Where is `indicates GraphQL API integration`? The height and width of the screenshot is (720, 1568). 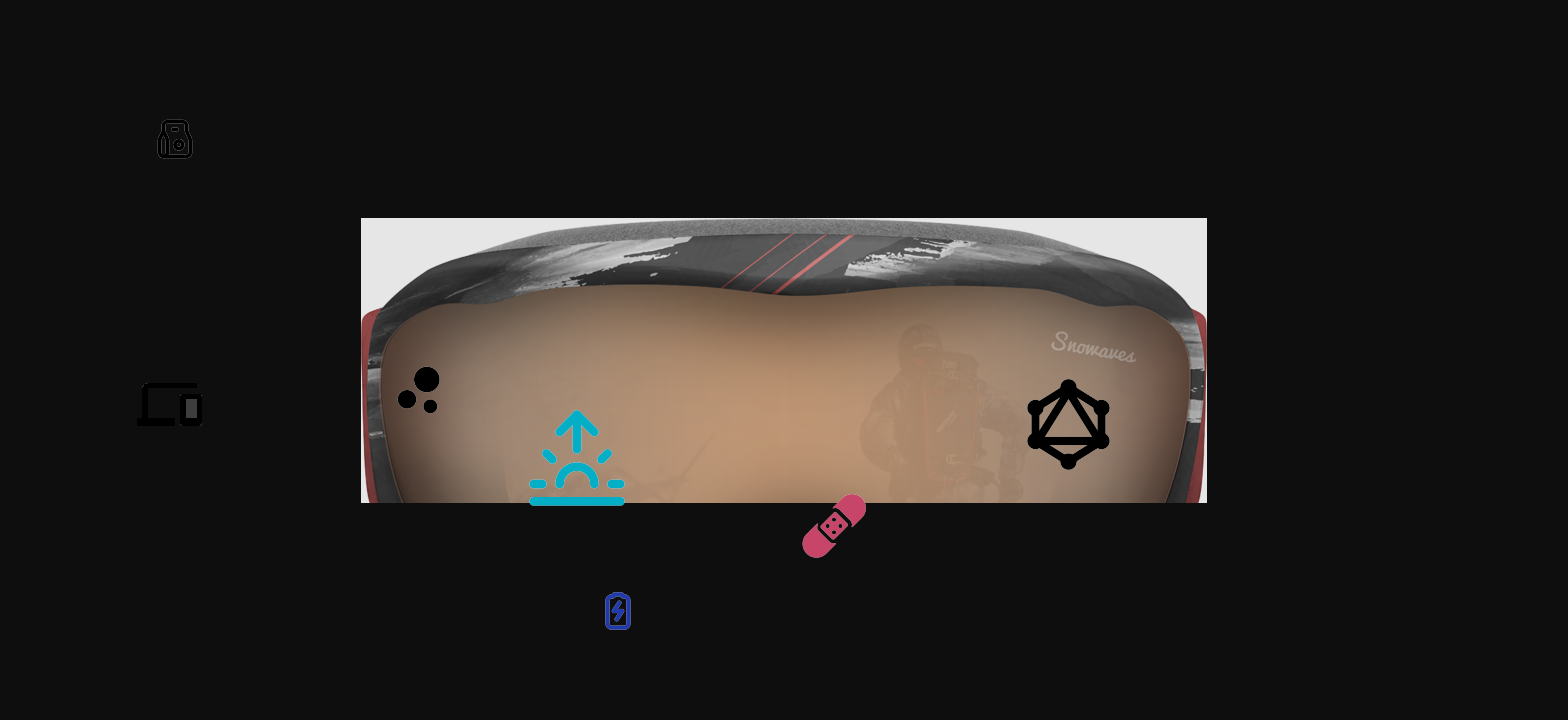 indicates GraphQL API integration is located at coordinates (1068, 424).